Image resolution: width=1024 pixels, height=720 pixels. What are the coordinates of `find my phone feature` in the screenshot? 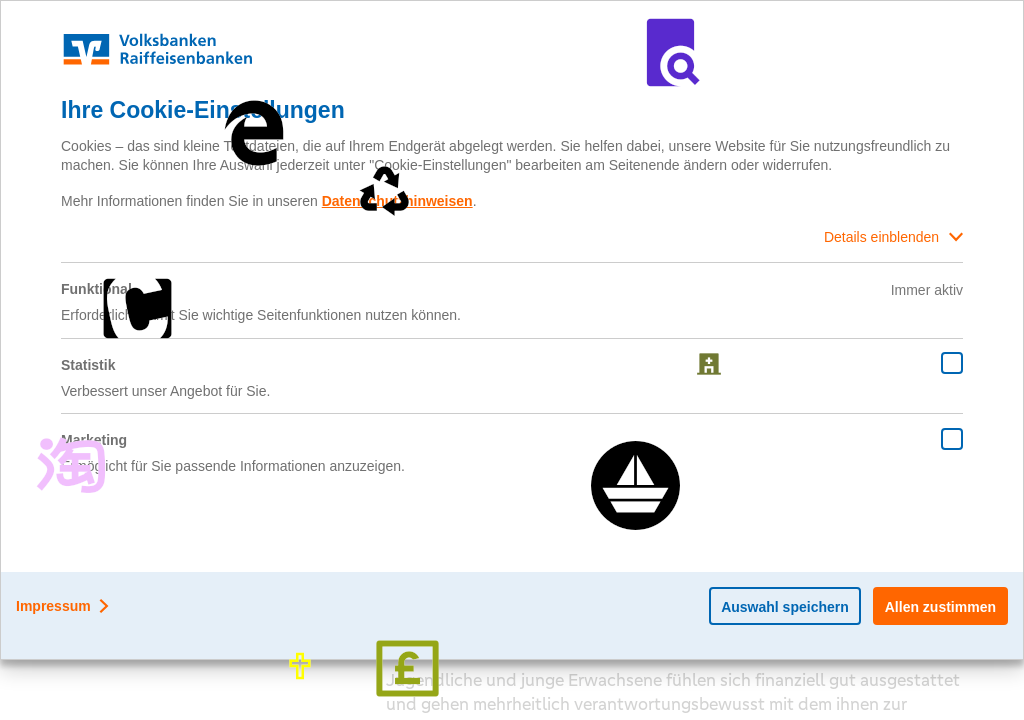 It's located at (670, 52).